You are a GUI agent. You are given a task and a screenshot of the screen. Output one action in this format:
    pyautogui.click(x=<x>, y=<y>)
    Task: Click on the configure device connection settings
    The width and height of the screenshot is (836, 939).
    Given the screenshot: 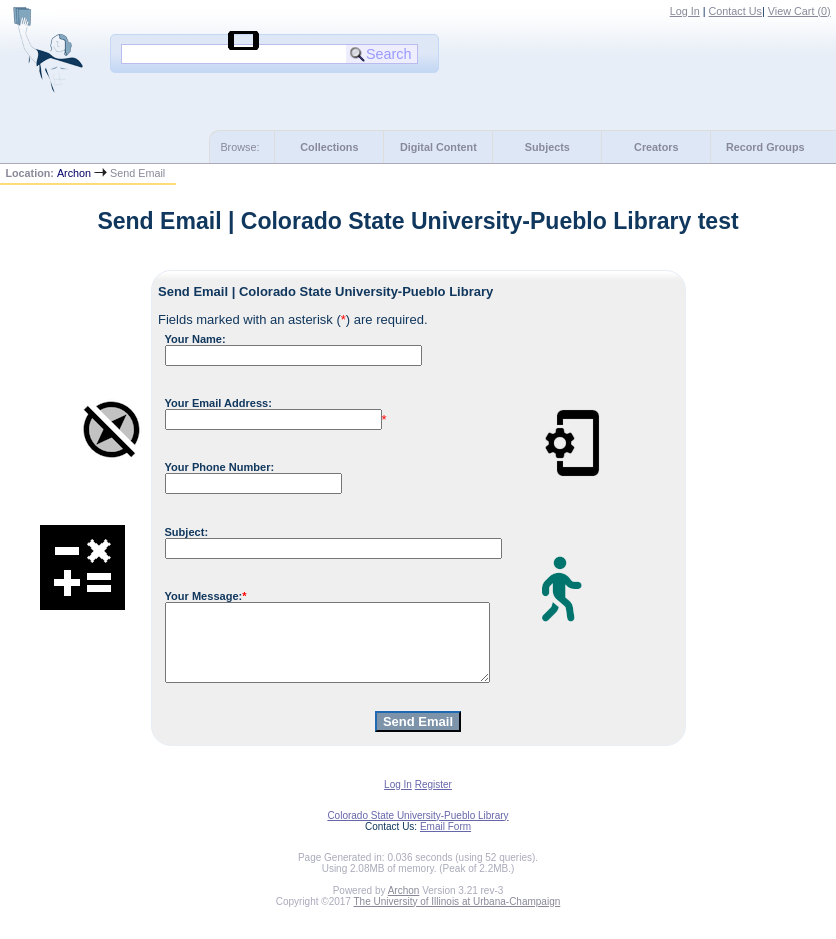 What is the action you would take?
    pyautogui.click(x=572, y=443)
    